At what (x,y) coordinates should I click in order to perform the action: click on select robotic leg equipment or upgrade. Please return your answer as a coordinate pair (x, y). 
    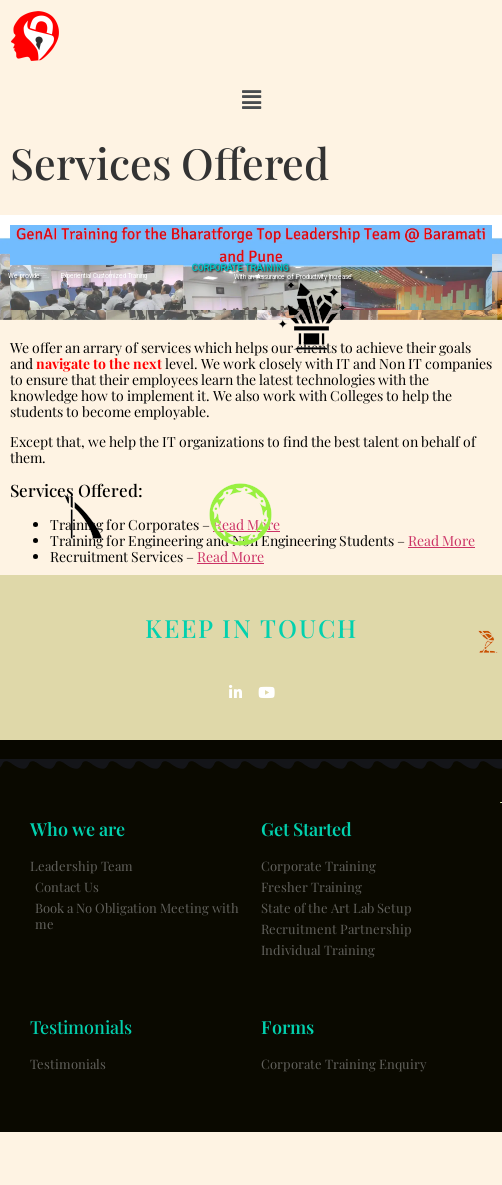
    Looking at the image, I should click on (488, 642).